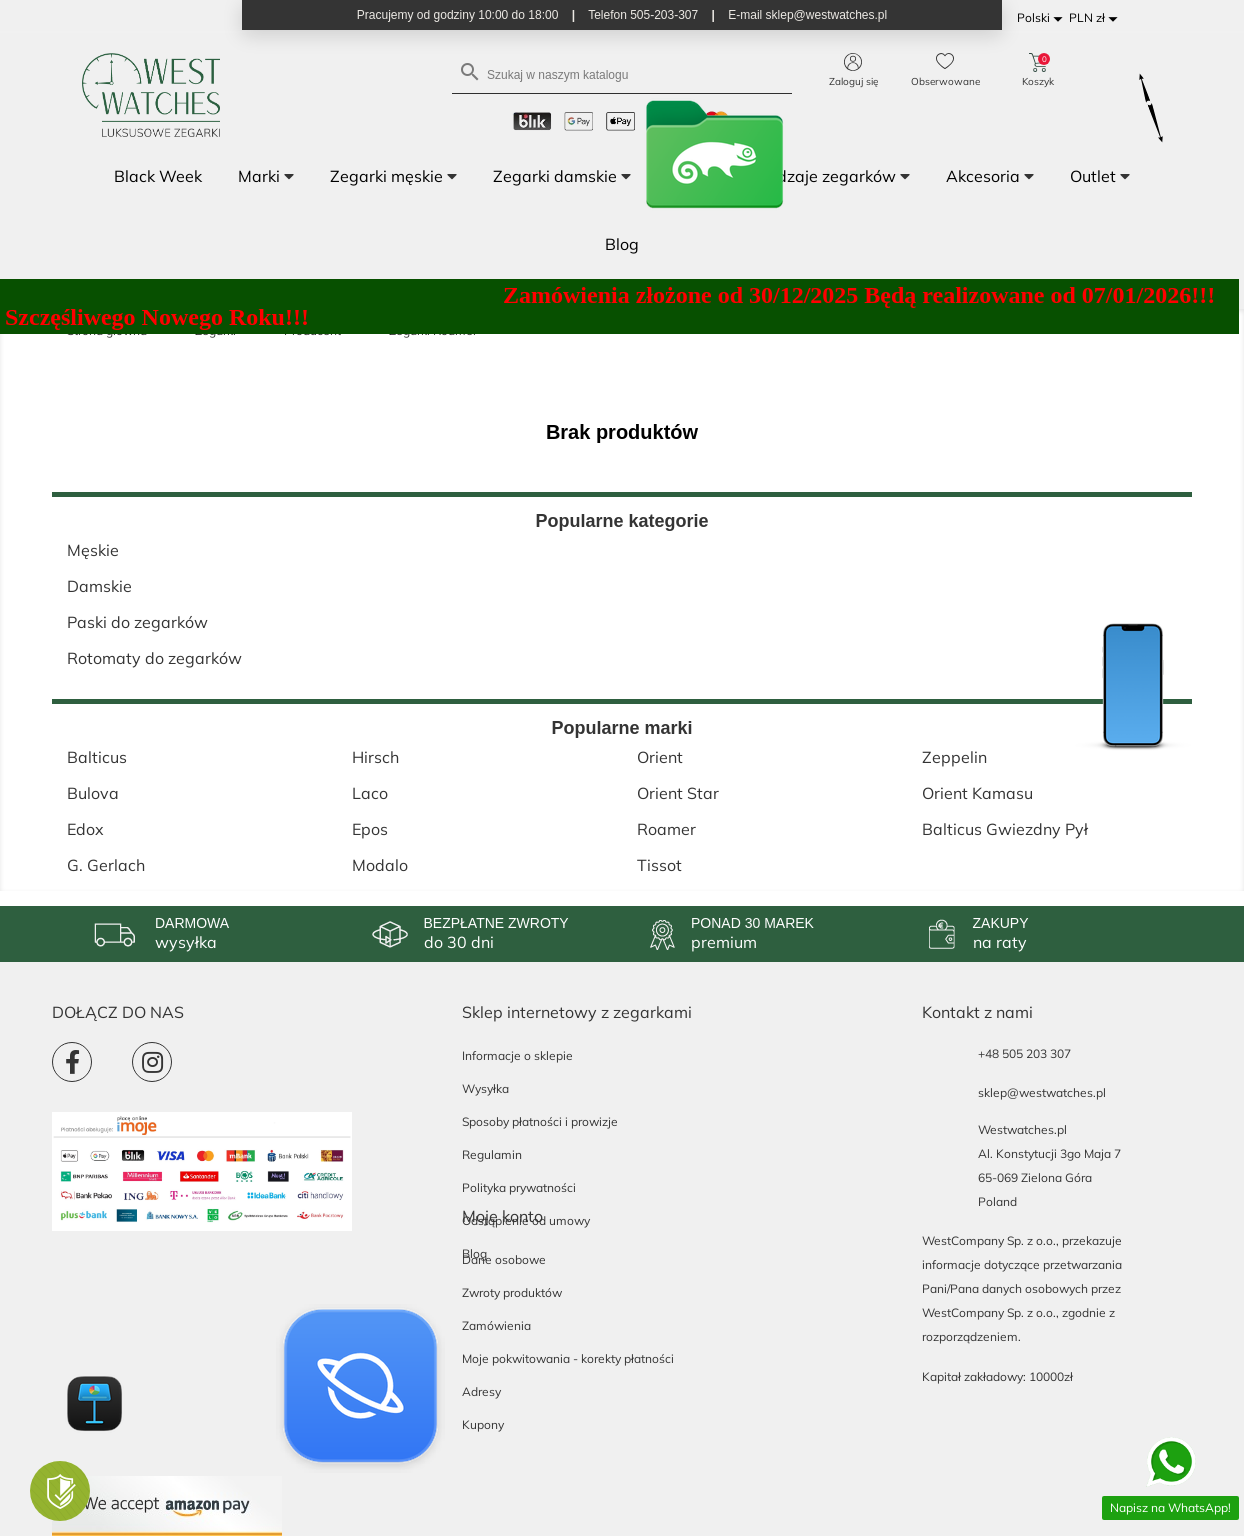  What do you see at coordinates (714, 158) in the screenshot?
I see `open the openSUSE linux files folder` at bounding box center [714, 158].